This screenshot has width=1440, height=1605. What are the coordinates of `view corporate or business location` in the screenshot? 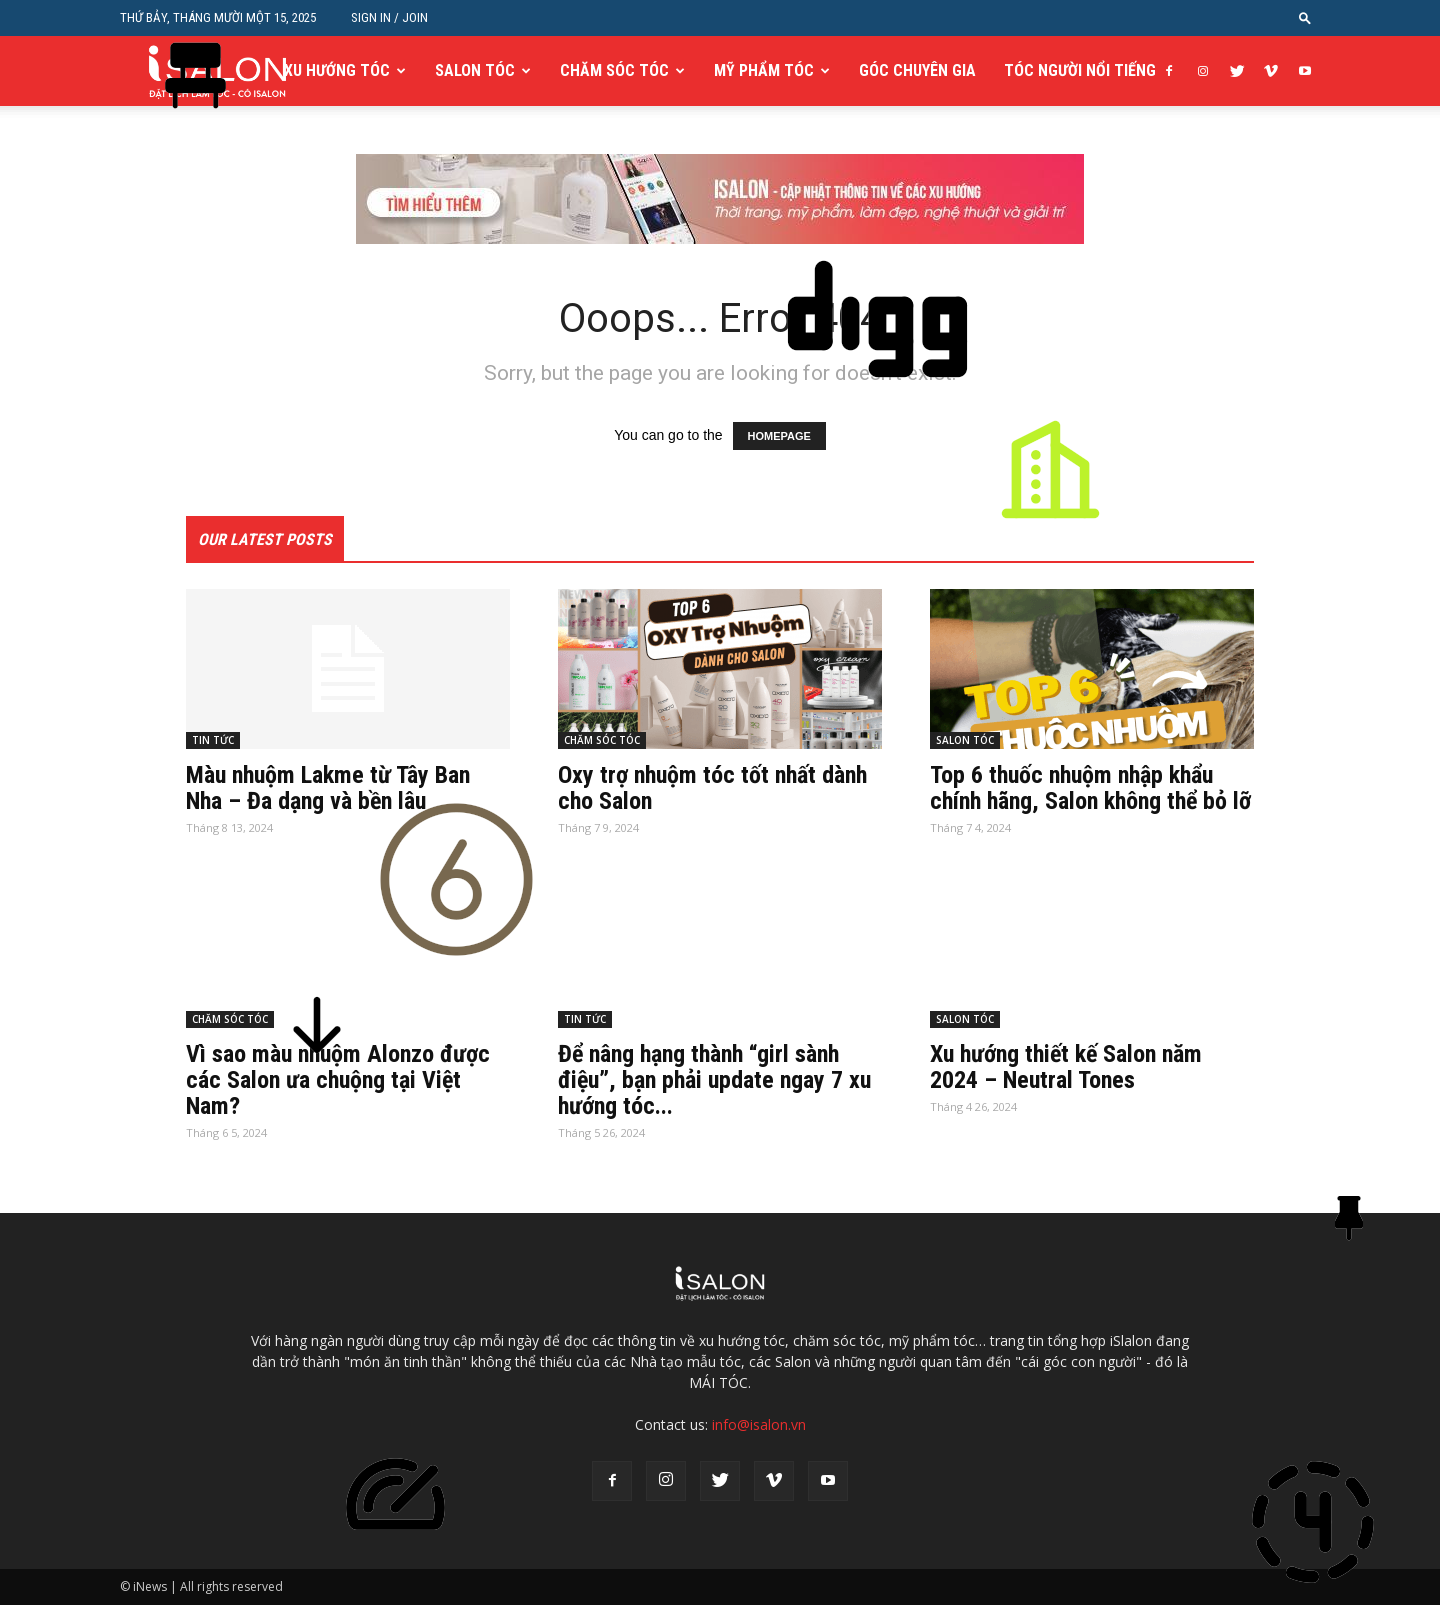 It's located at (1050, 469).